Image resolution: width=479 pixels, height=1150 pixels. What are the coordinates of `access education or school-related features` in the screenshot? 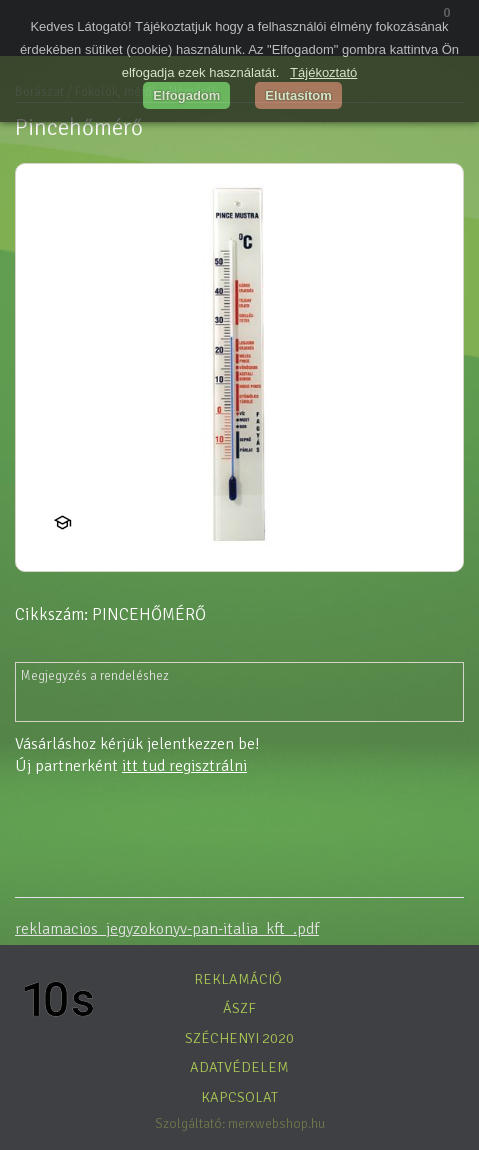 It's located at (62, 522).